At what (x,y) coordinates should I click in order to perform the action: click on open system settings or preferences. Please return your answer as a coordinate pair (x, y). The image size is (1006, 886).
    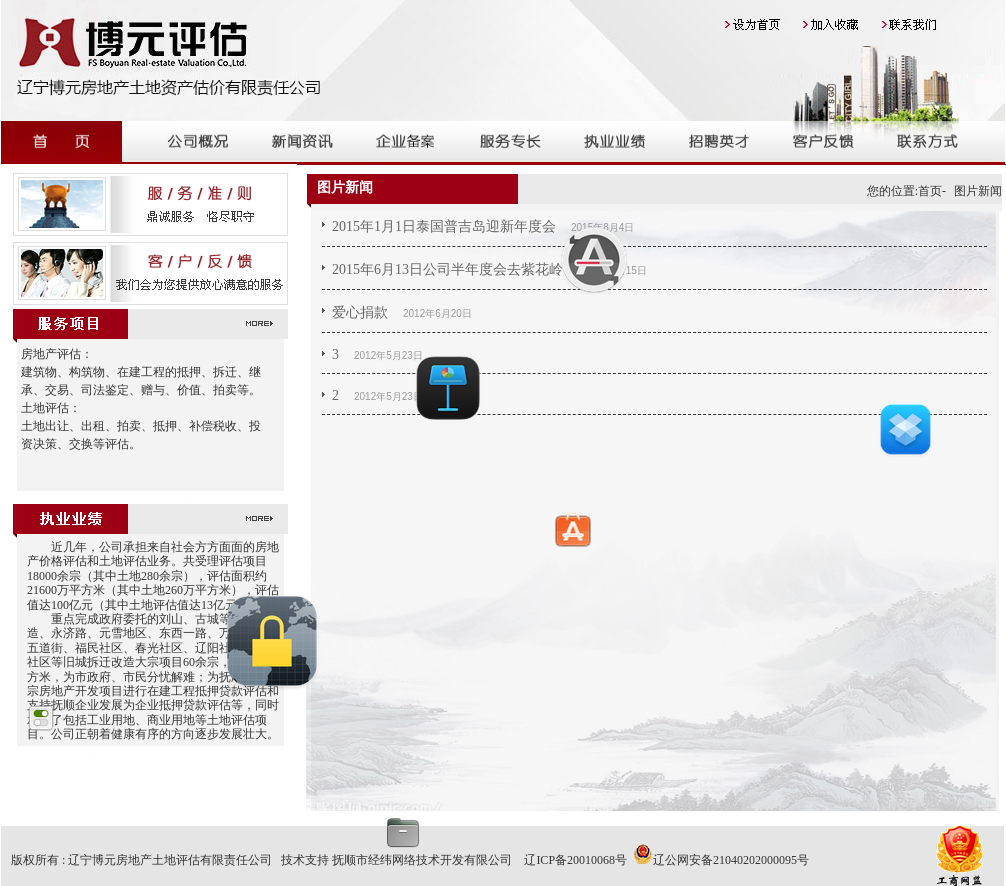
    Looking at the image, I should click on (41, 718).